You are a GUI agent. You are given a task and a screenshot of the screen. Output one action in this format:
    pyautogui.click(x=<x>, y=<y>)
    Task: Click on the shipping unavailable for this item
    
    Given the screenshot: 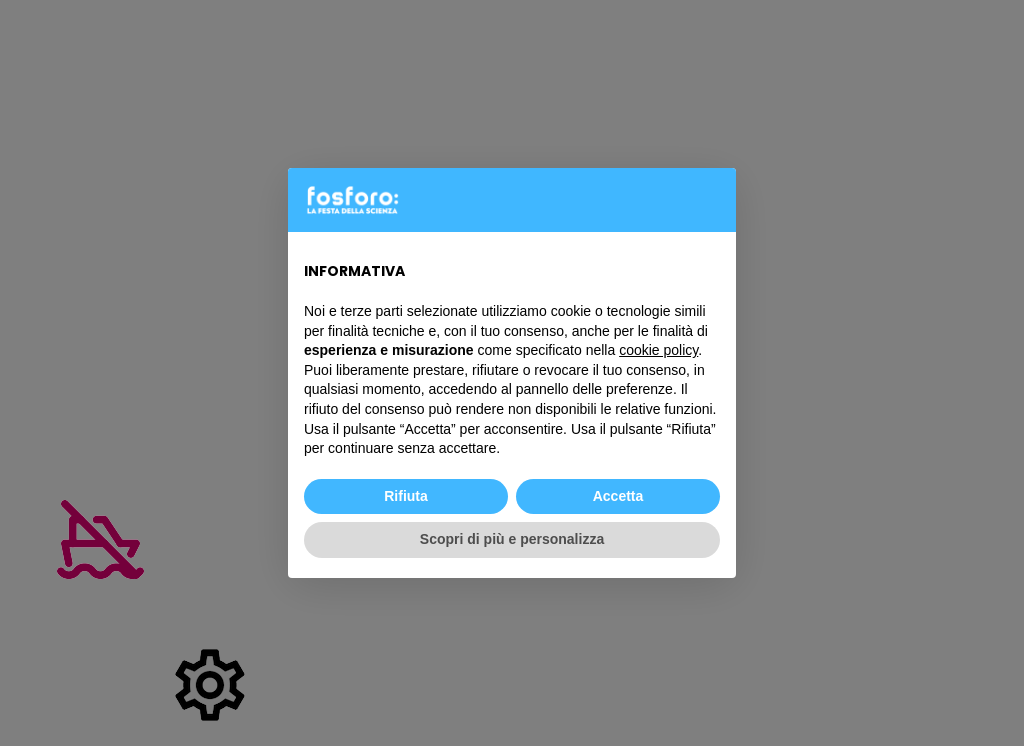 What is the action you would take?
    pyautogui.click(x=100, y=539)
    